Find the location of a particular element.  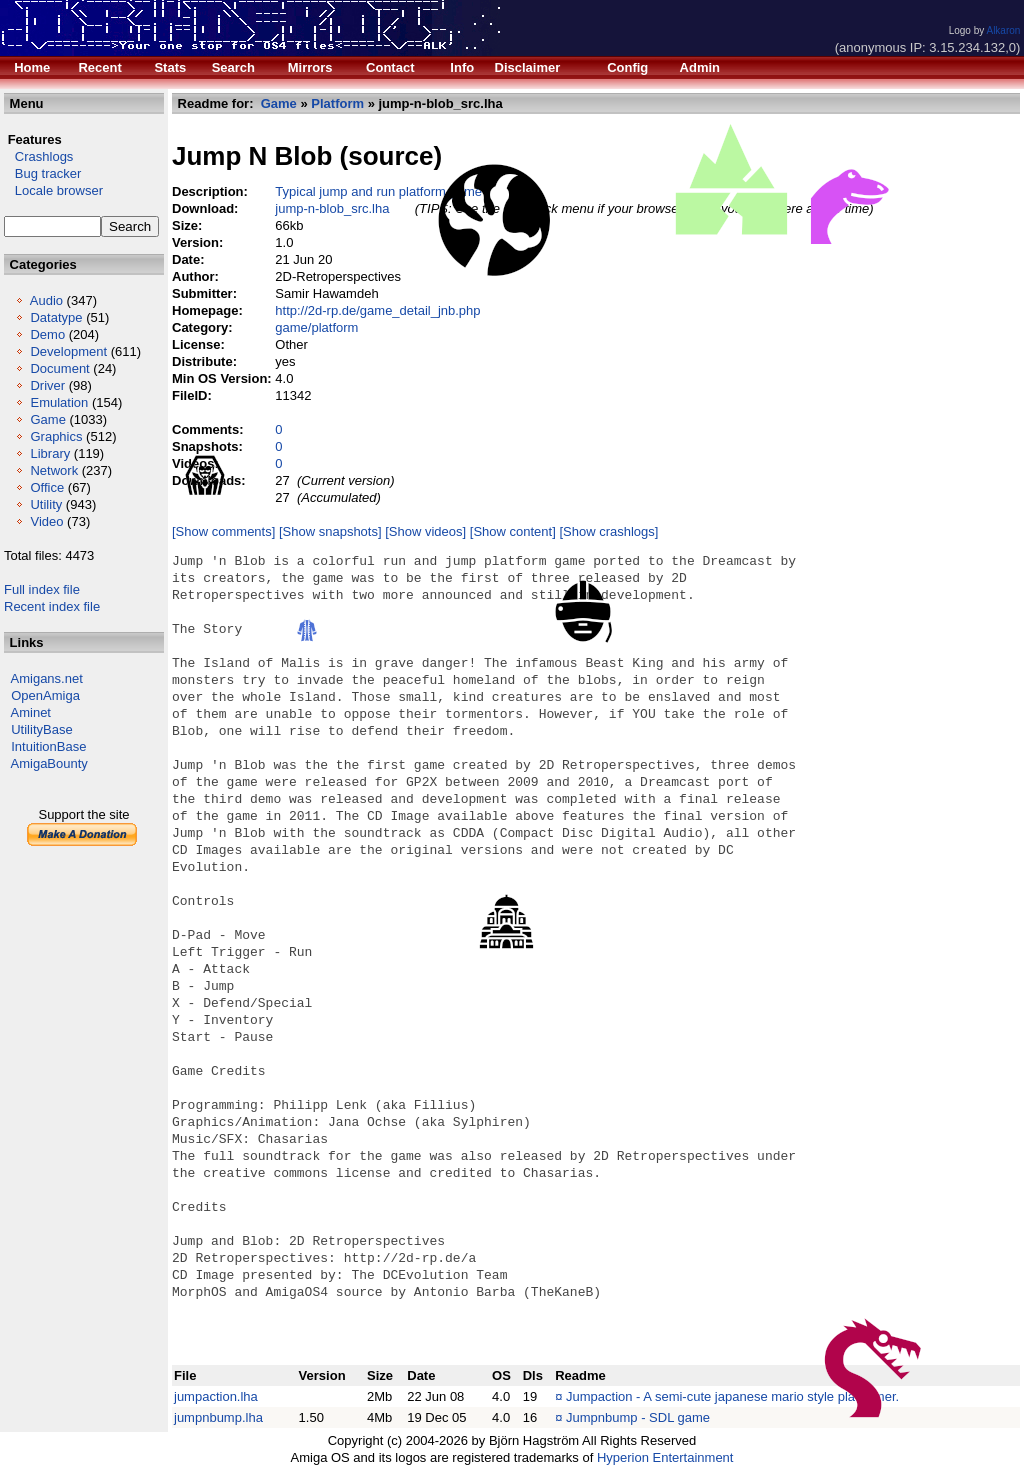

select pirate costume or outfit is located at coordinates (307, 630).